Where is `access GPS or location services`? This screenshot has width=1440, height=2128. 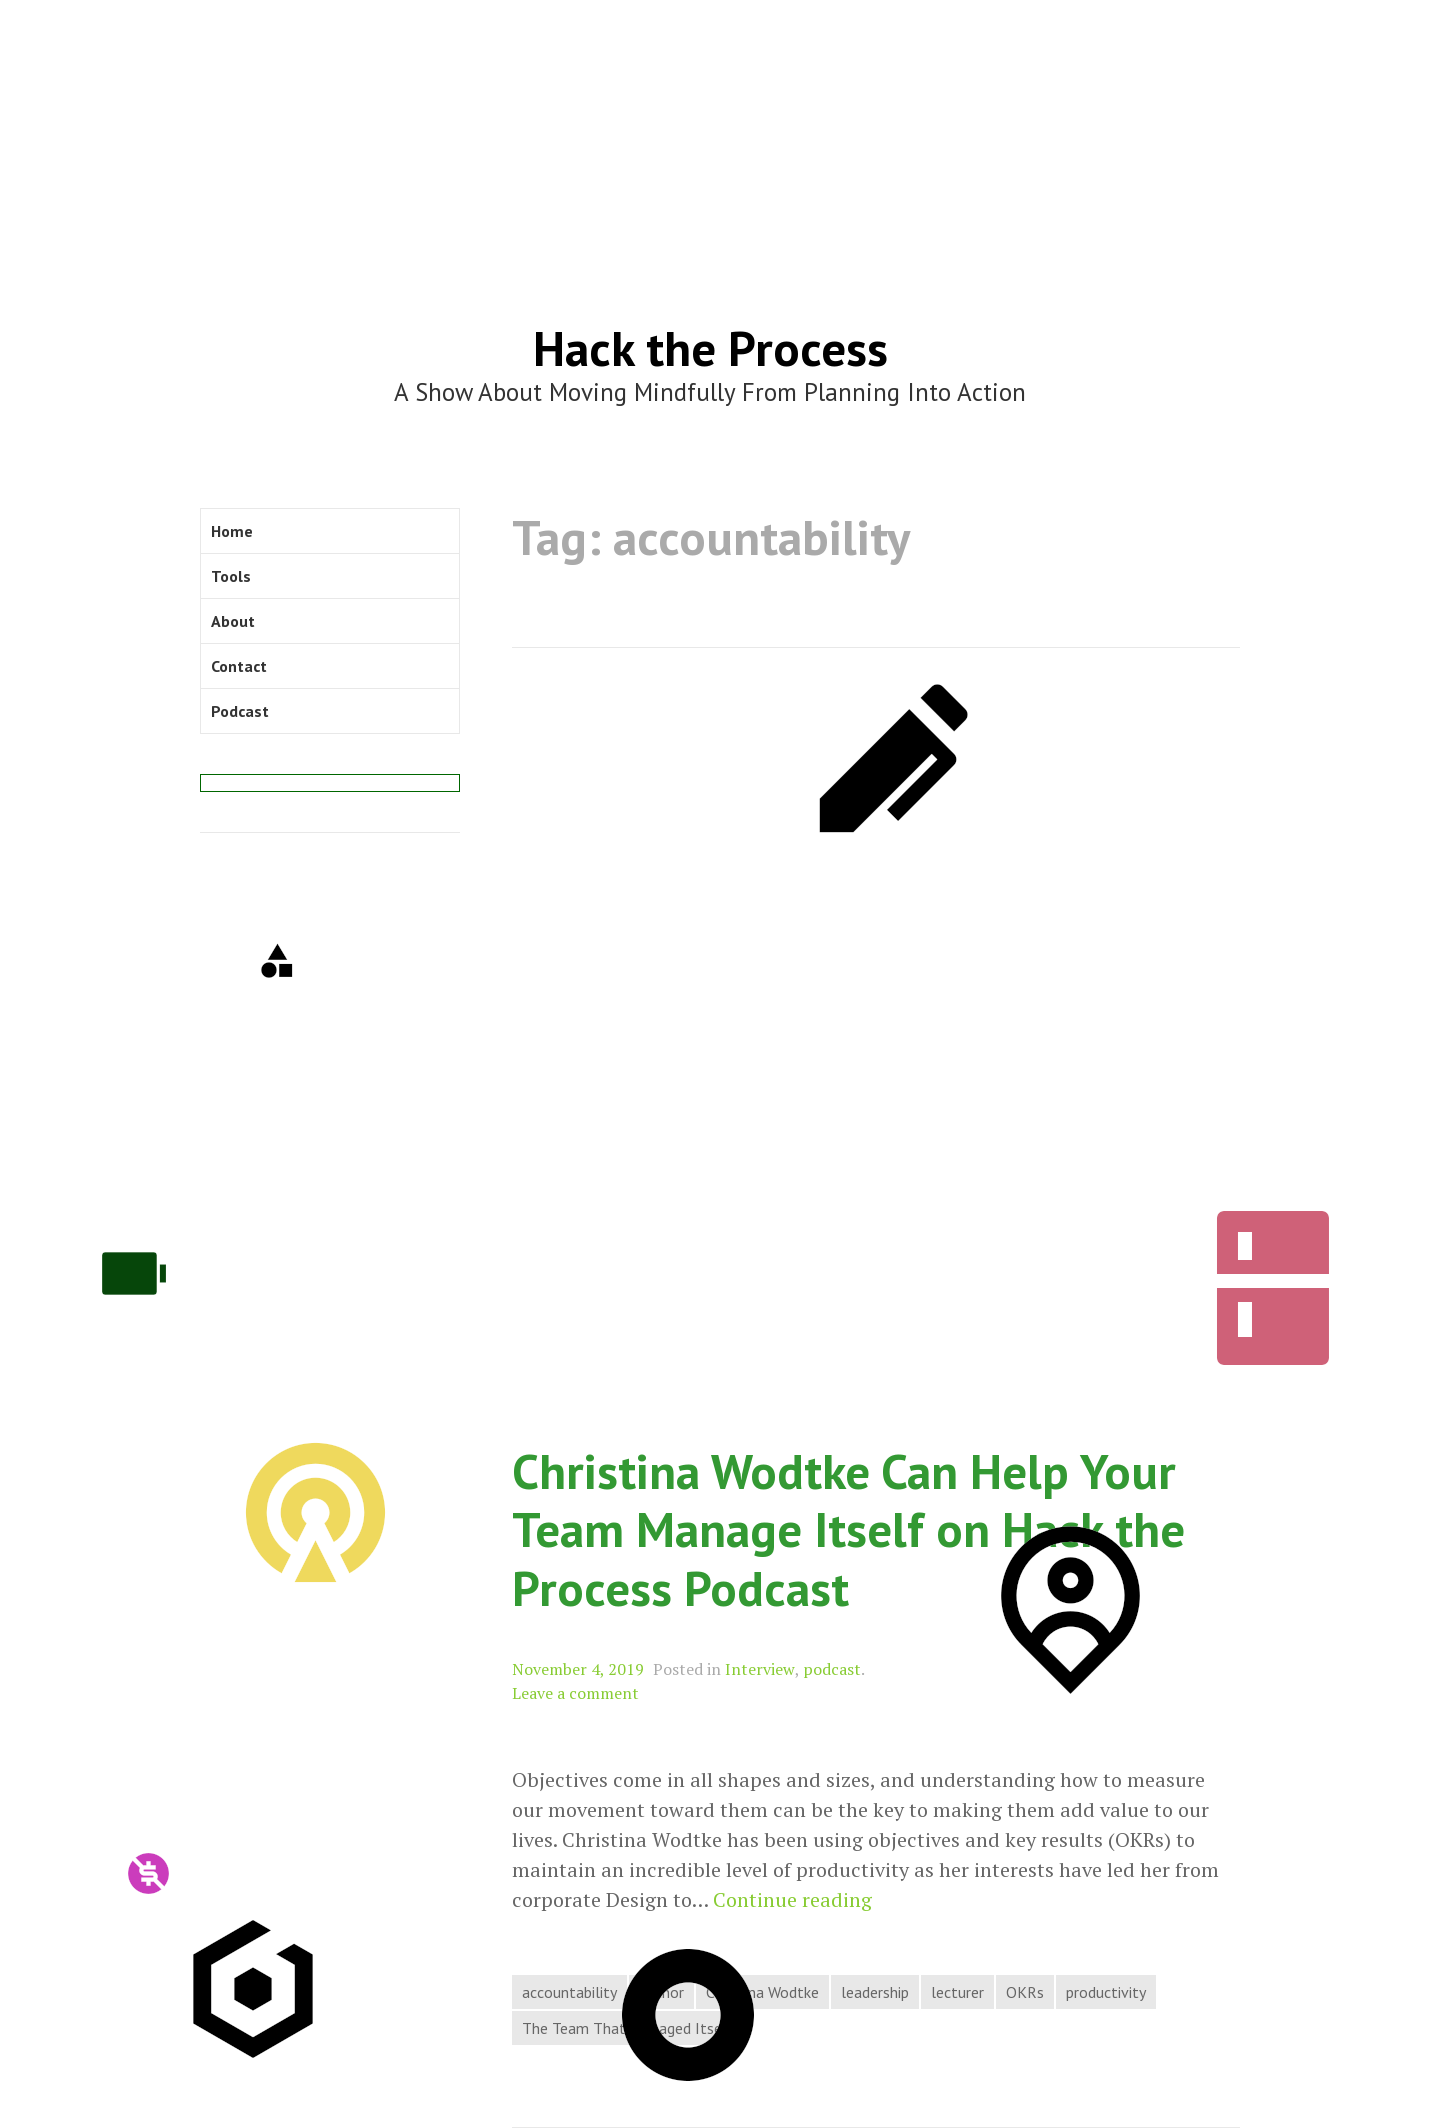 access GPS or location services is located at coordinates (315, 1512).